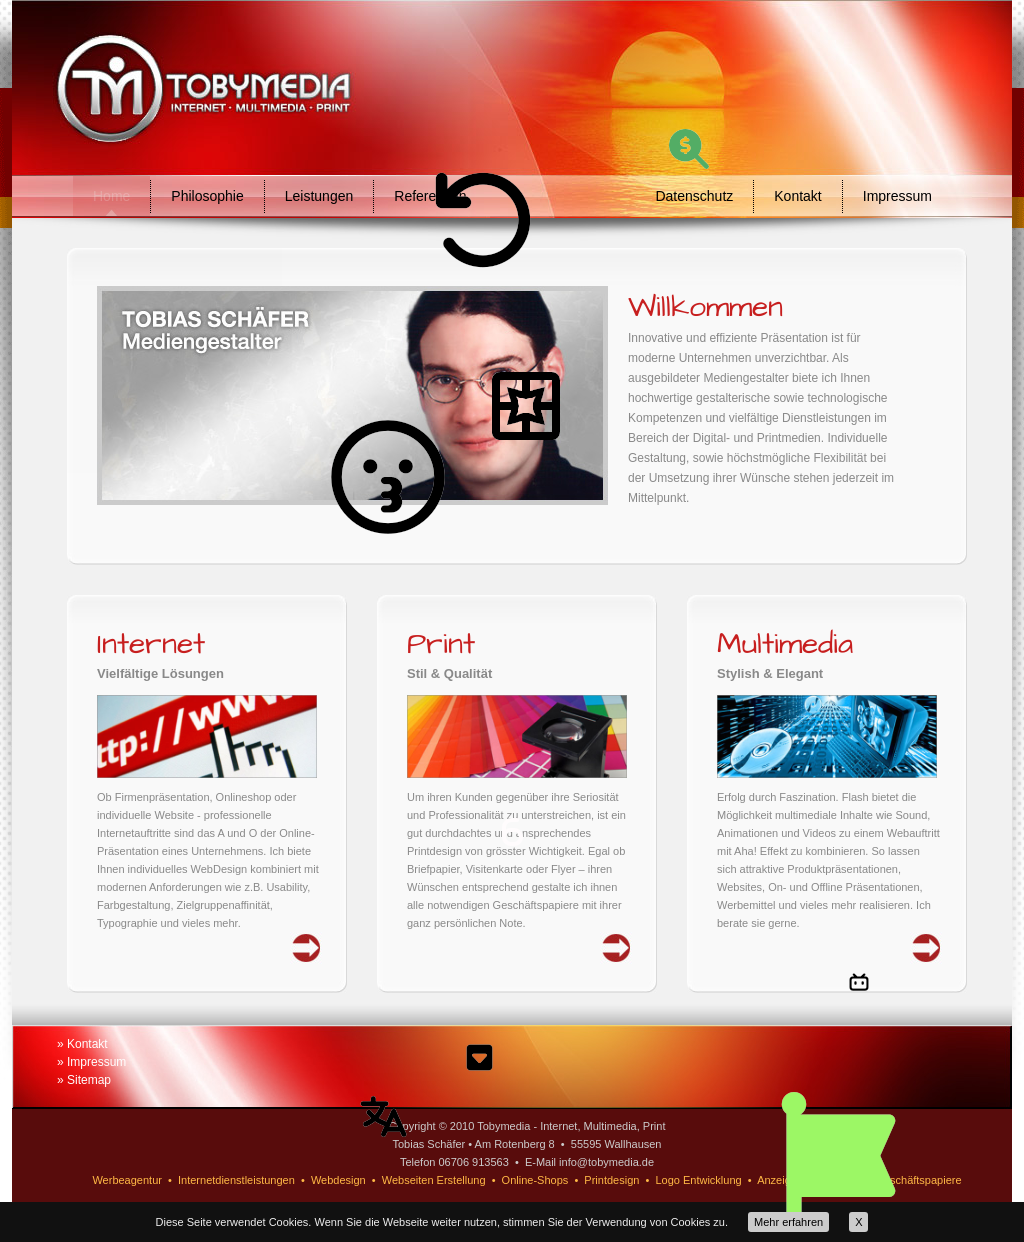 This screenshot has height=1242, width=1024. What do you see at coordinates (483, 220) in the screenshot?
I see `undo the last action` at bounding box center [483, 220].